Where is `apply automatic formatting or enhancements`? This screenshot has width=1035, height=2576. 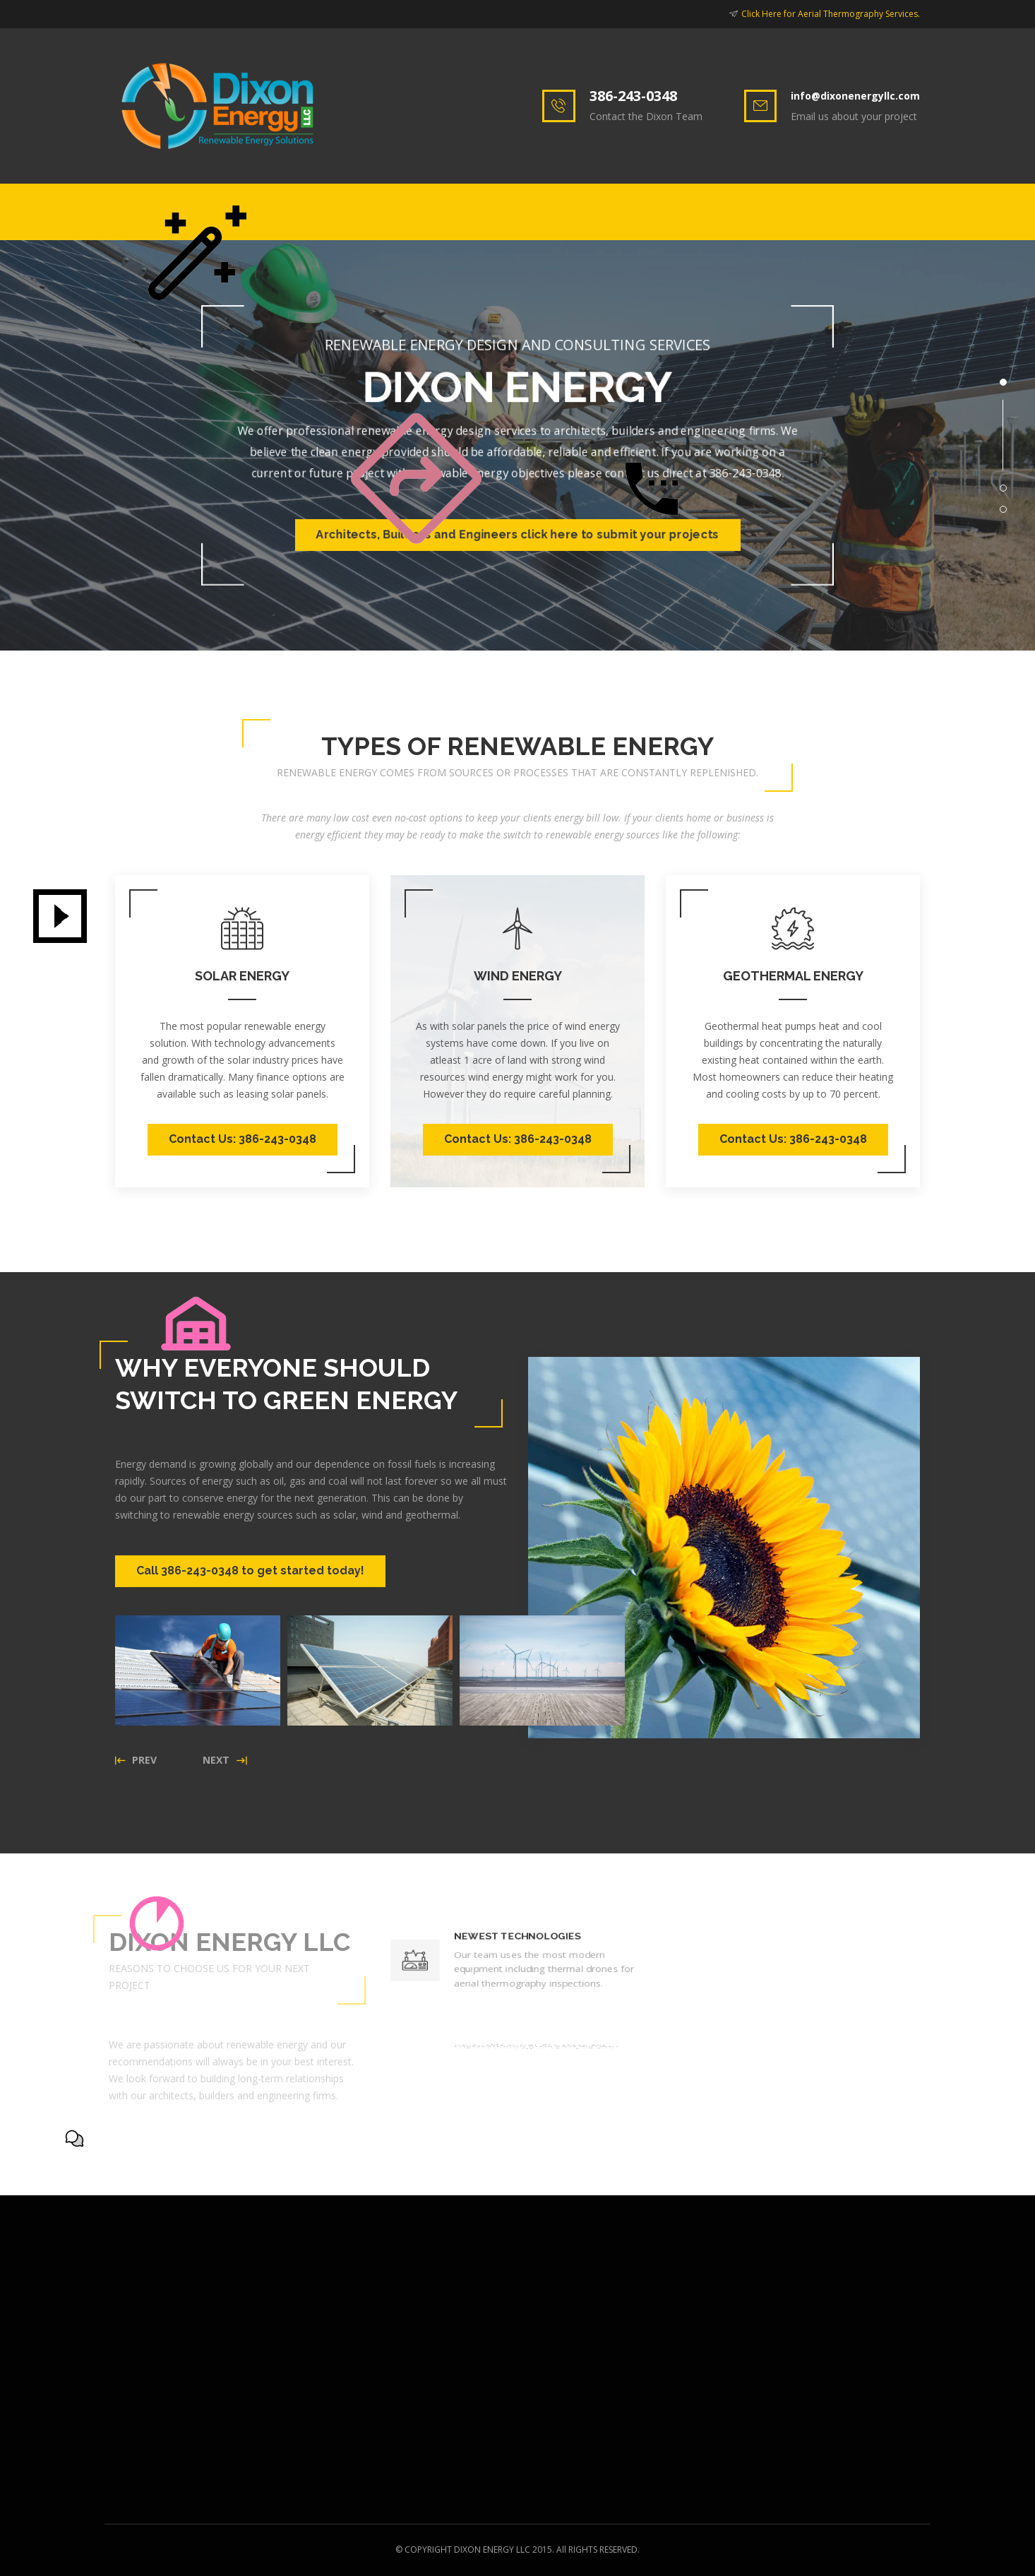 apply automatic formatting or enhancements is located at coordinates (197, 254).